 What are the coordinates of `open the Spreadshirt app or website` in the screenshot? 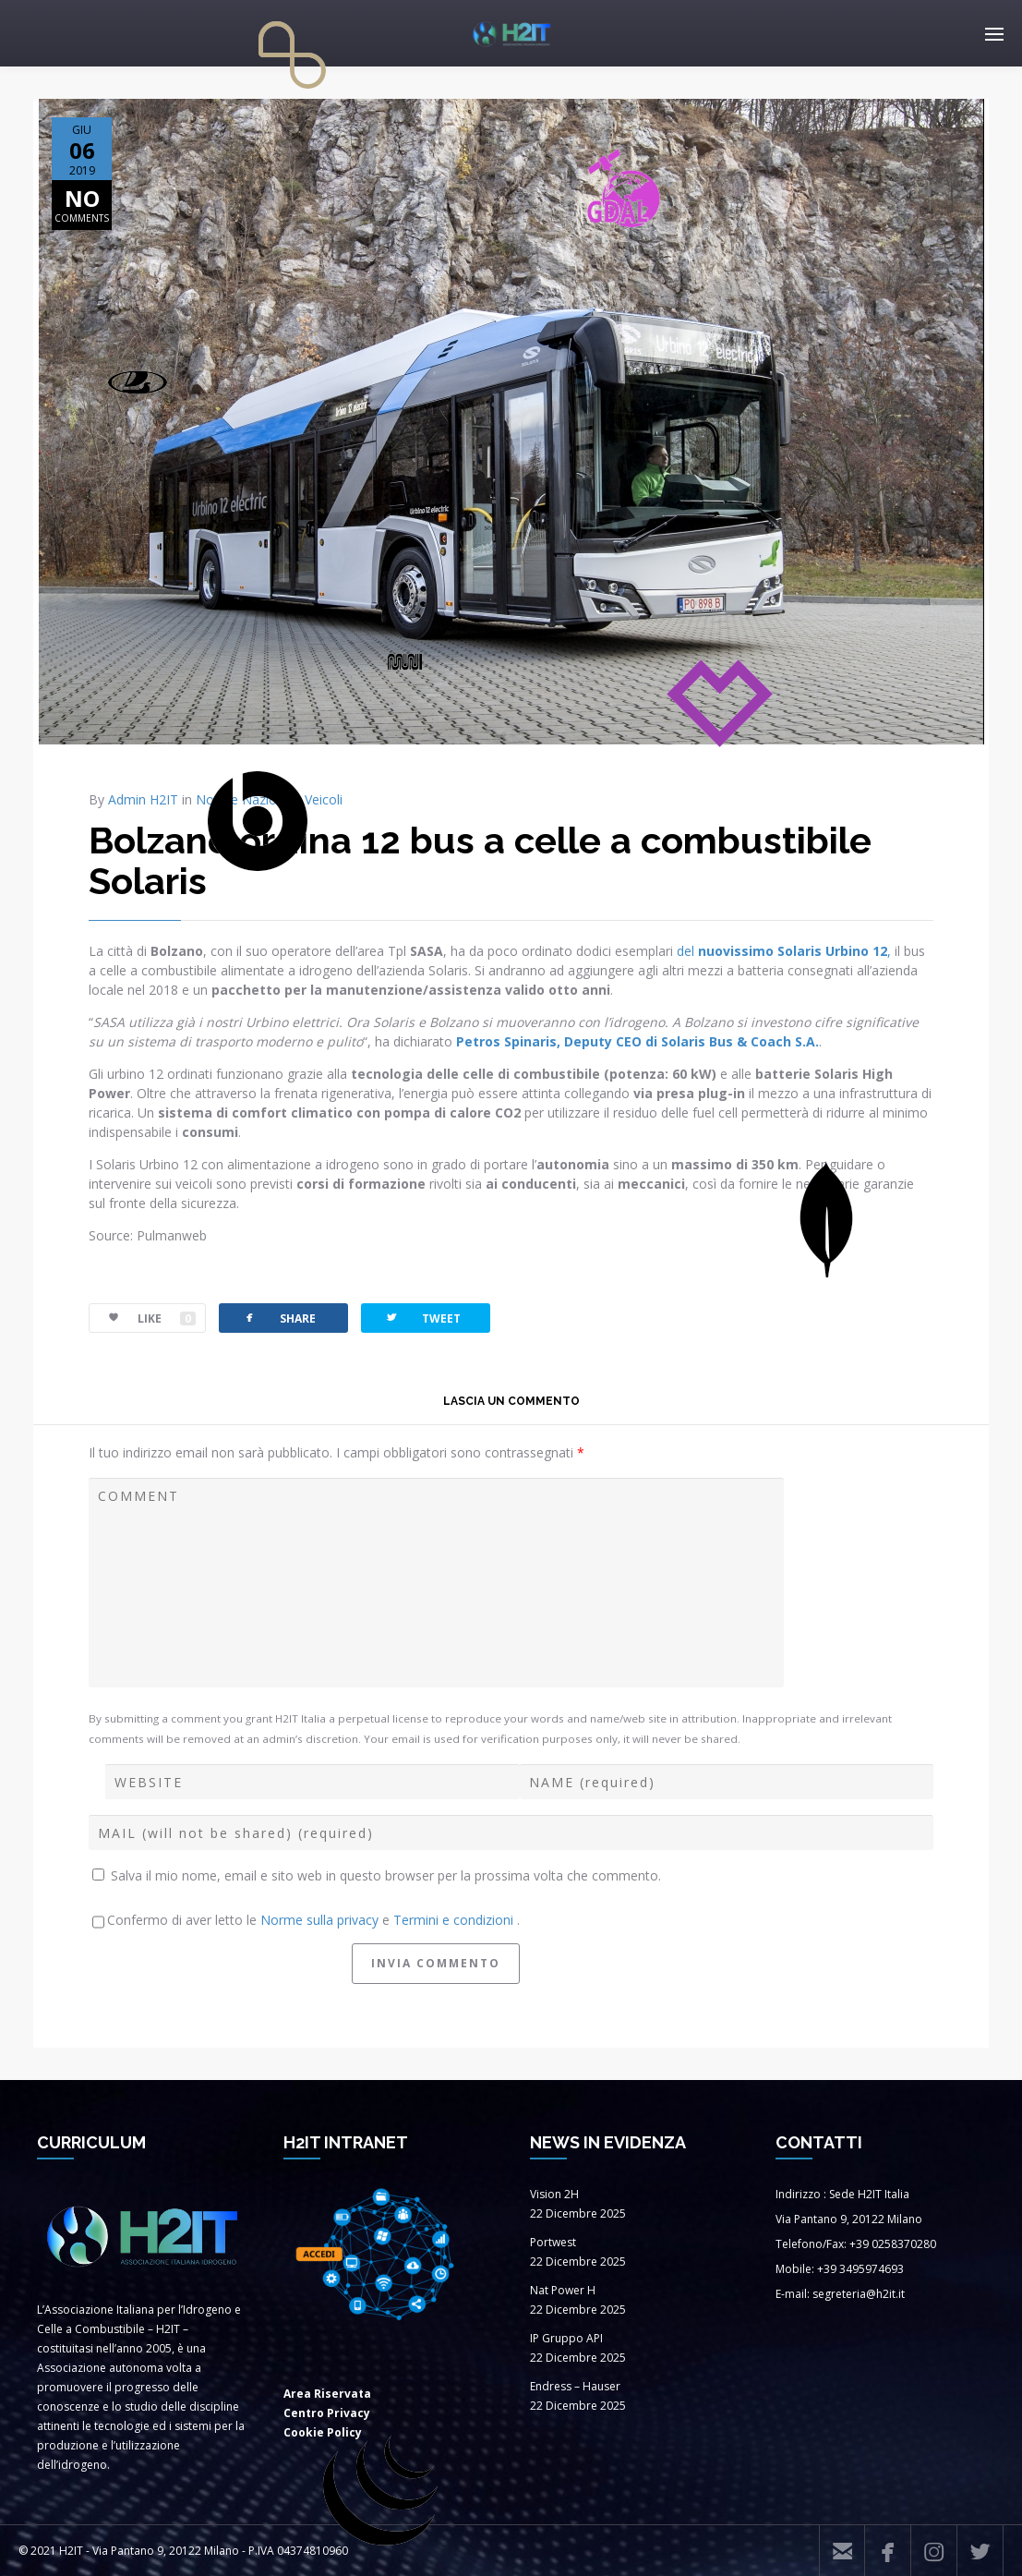 It's located at (719, 703).